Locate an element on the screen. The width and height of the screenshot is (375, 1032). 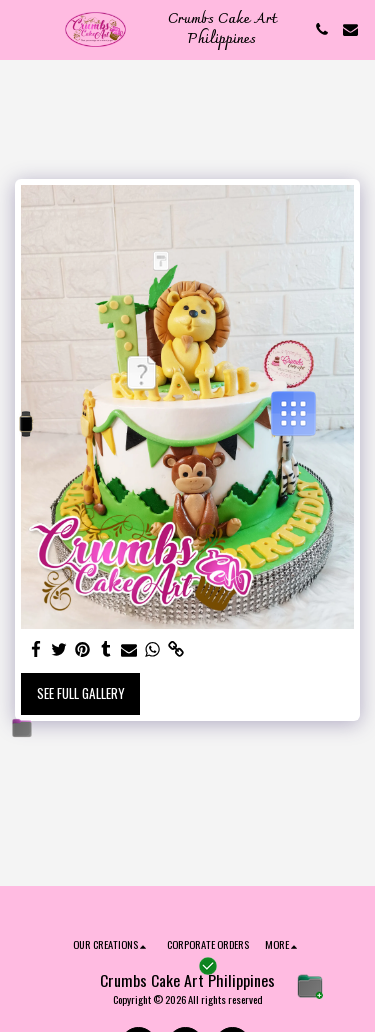
open the app drawer or launcher is located at coordinates (293, 413).